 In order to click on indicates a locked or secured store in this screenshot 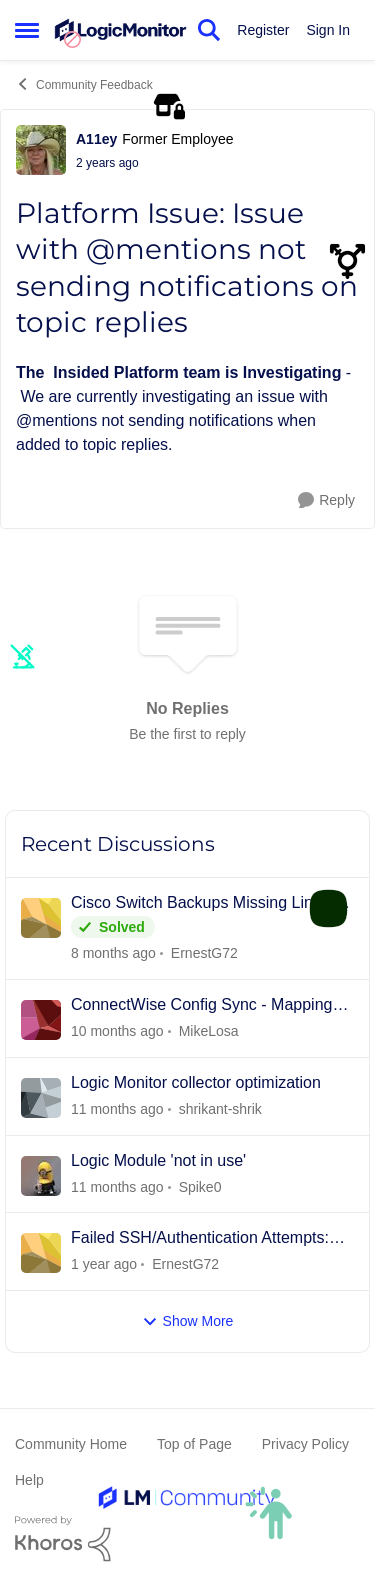, I will do `click(169, 105)`.